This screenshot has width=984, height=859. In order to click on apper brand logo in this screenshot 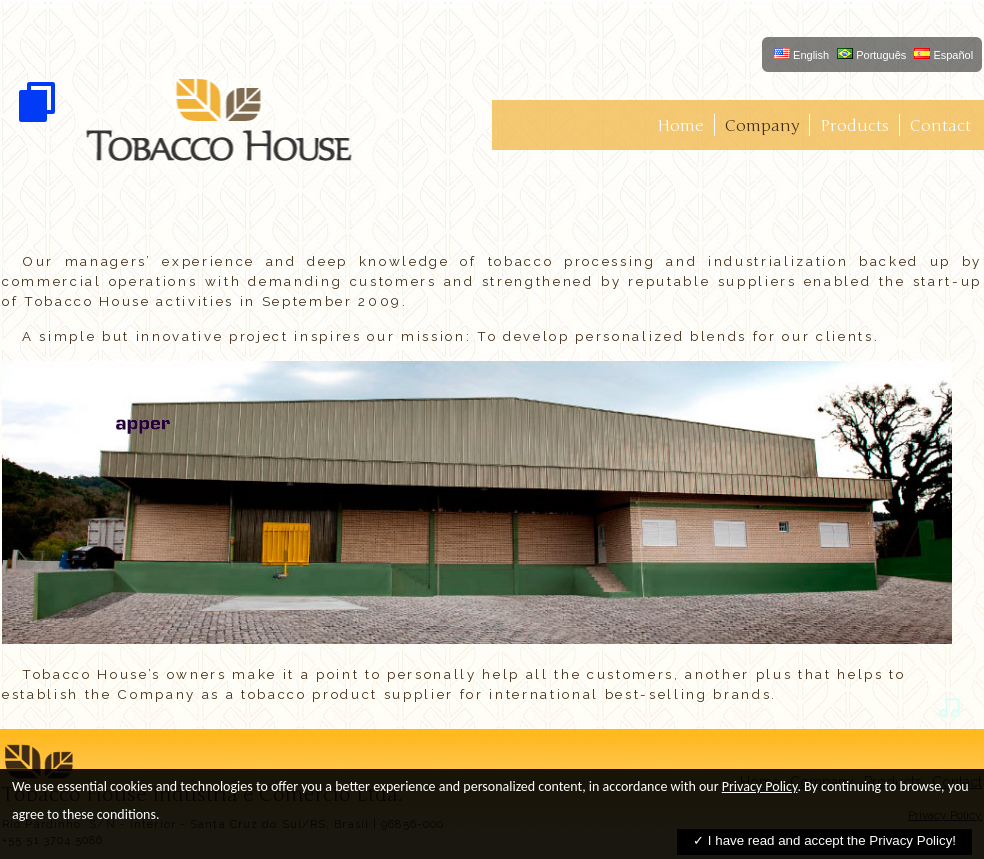, I will do `click(143, 425)`.